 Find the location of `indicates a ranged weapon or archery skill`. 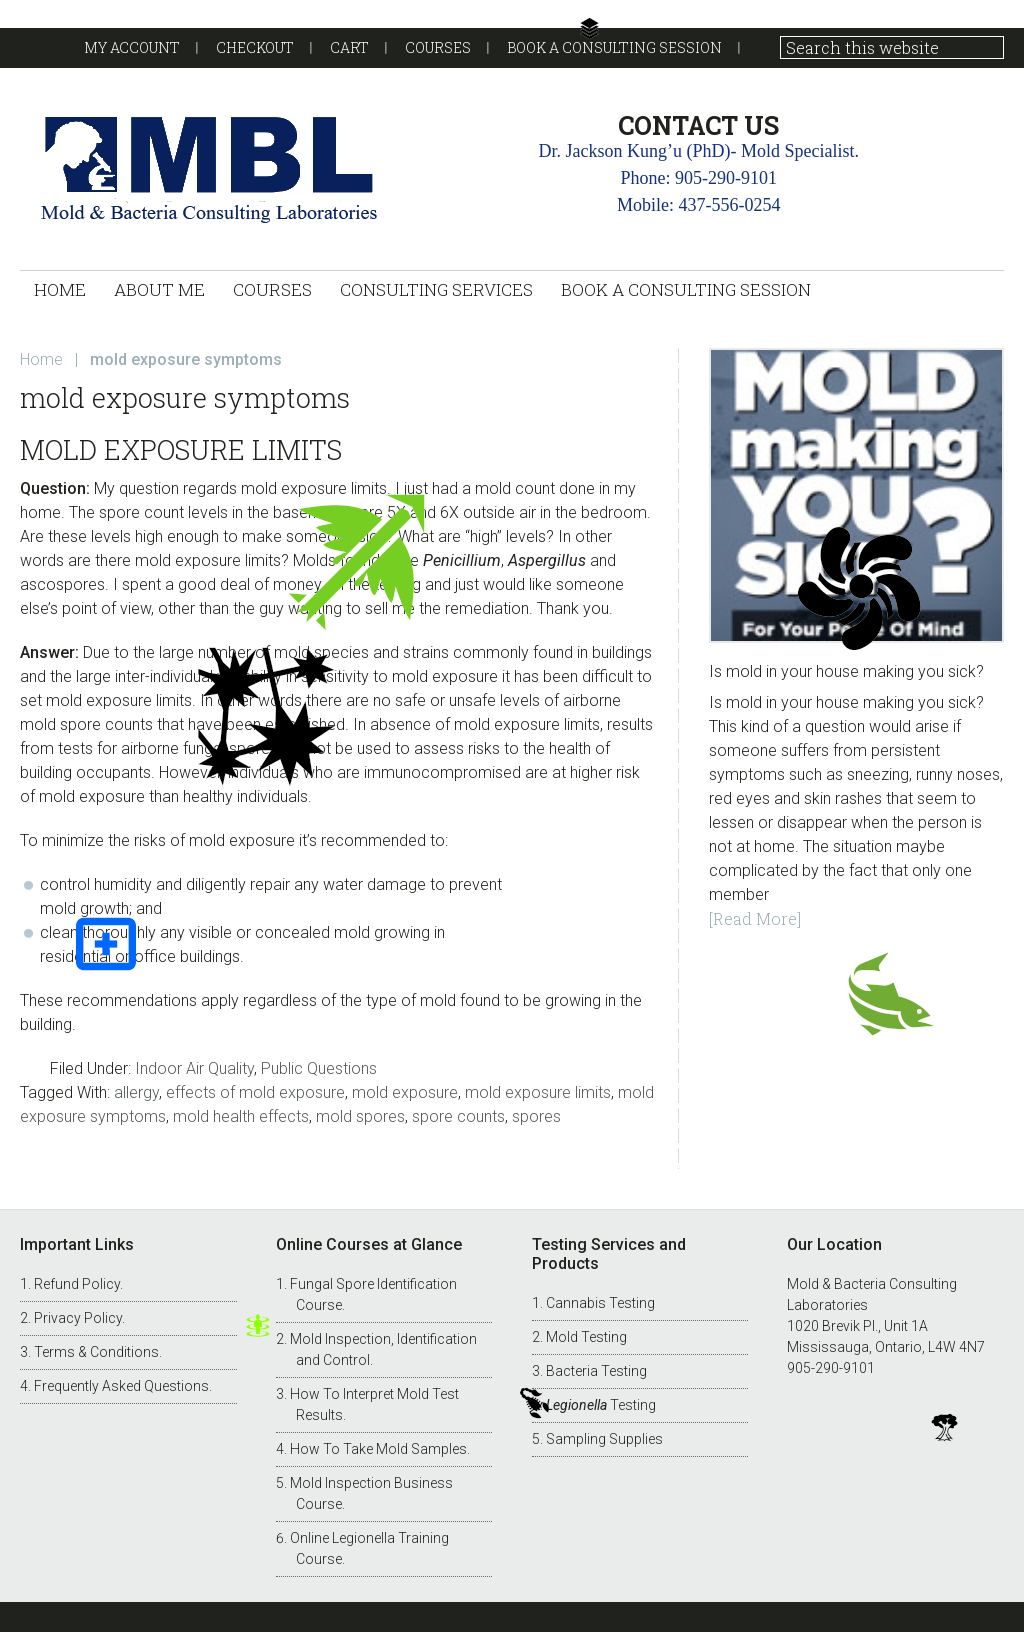

indicates a ranged weapon or archery skill is located at coordinates (356, 562).